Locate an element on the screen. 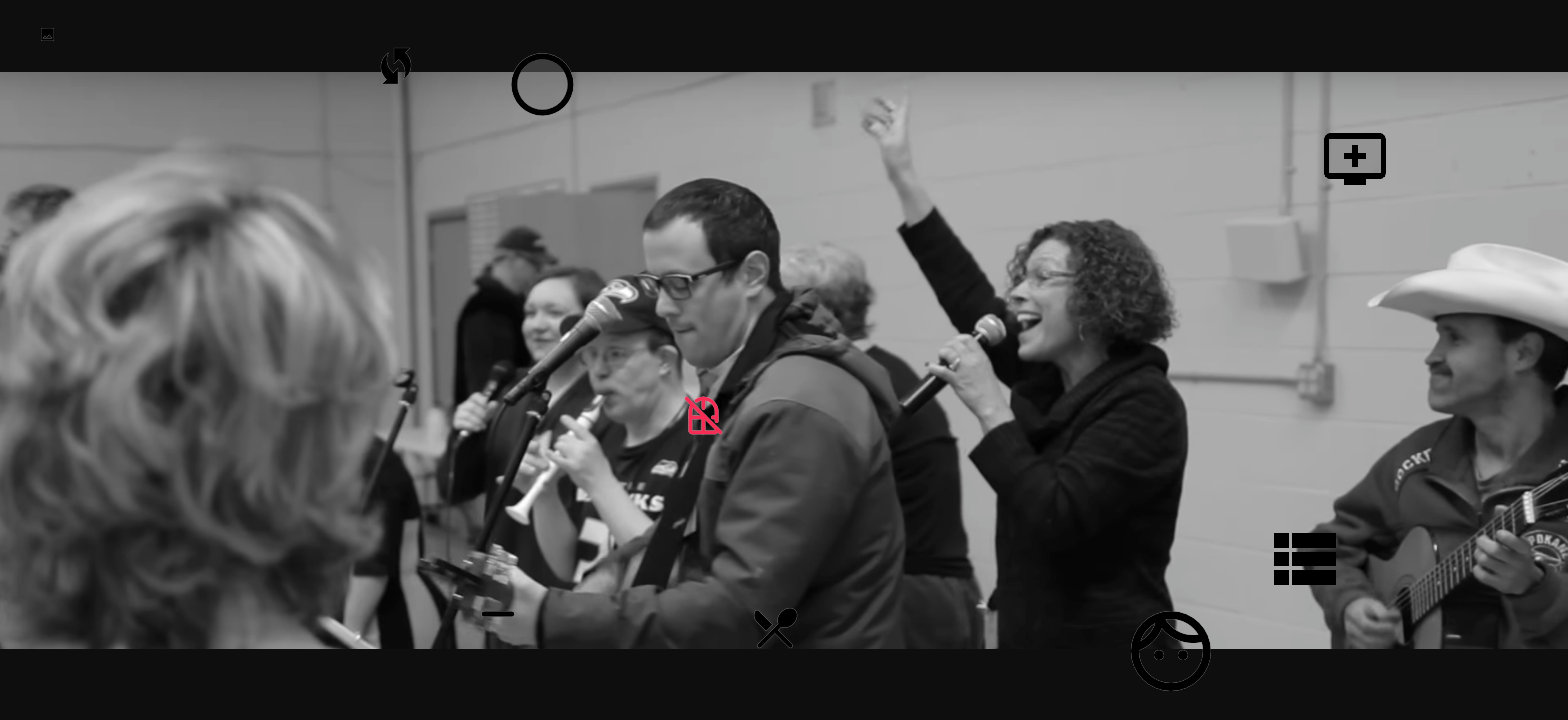 This screenshot has width=1568, height=720. access your profile or account settings is located at coordinates (1171, 651).